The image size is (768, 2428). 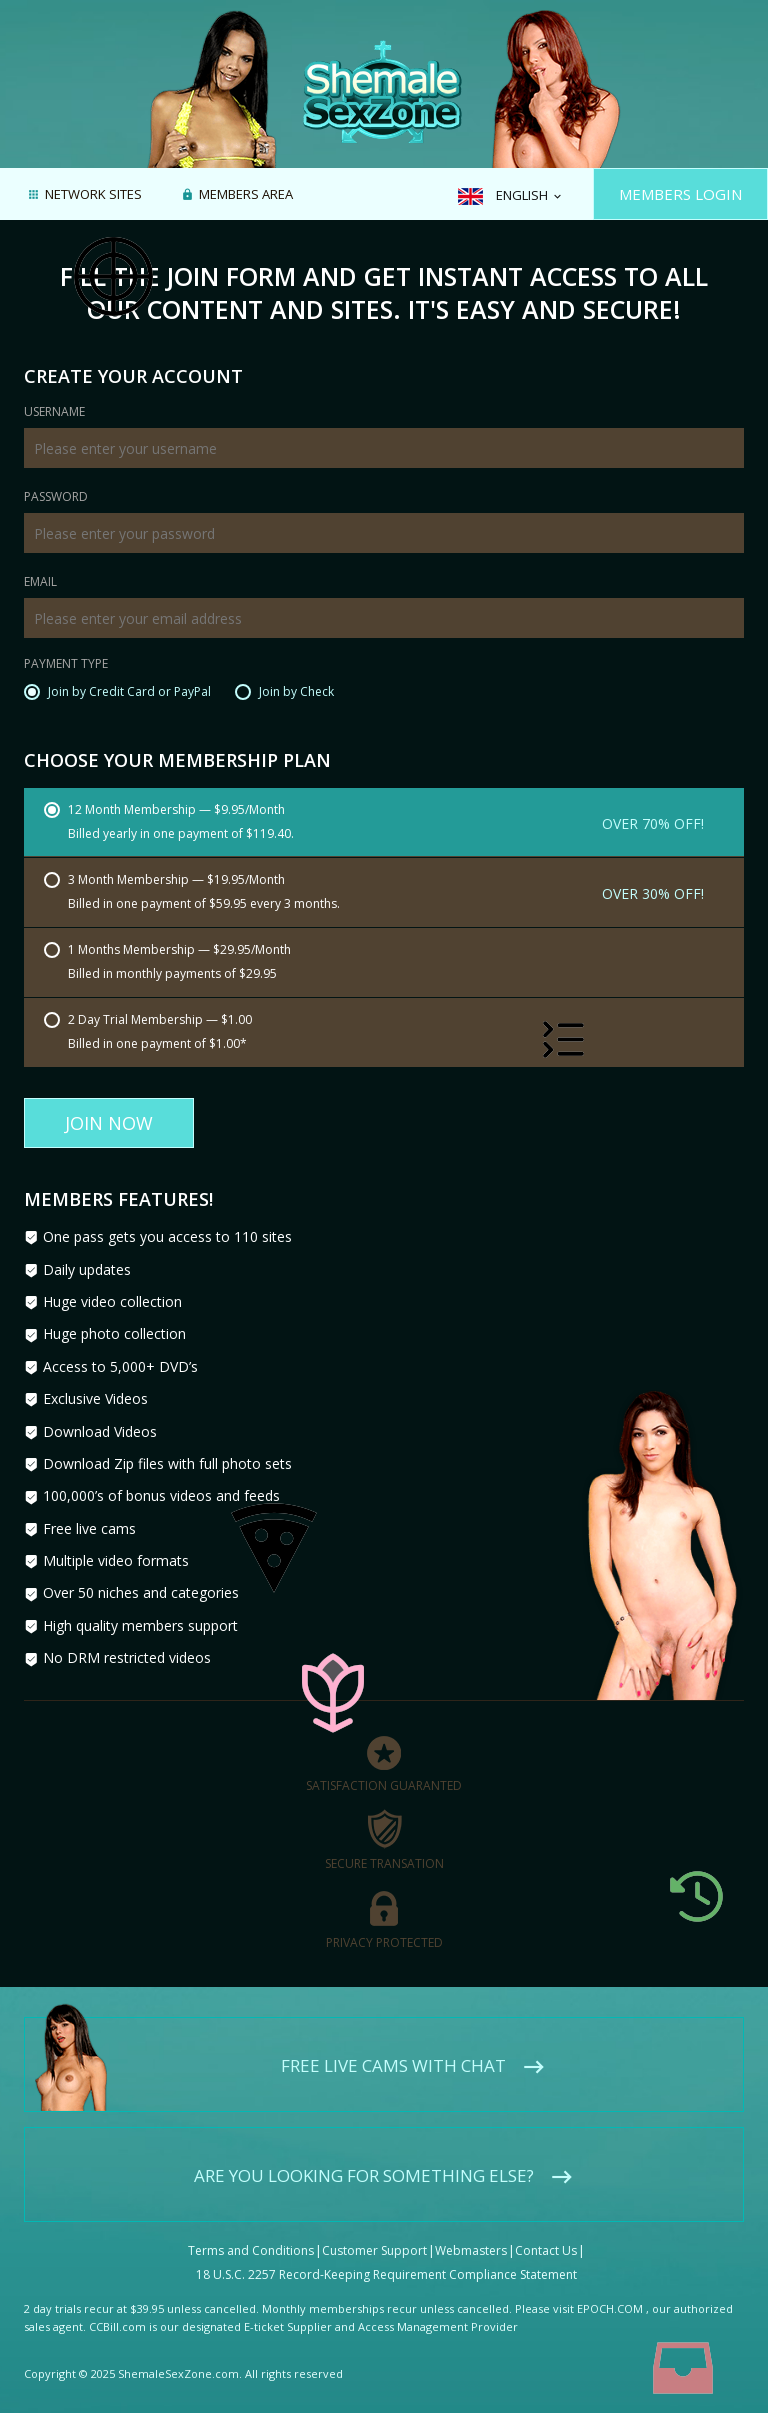 I want to click on view history or recent activity, so click(x=697, y=1896).